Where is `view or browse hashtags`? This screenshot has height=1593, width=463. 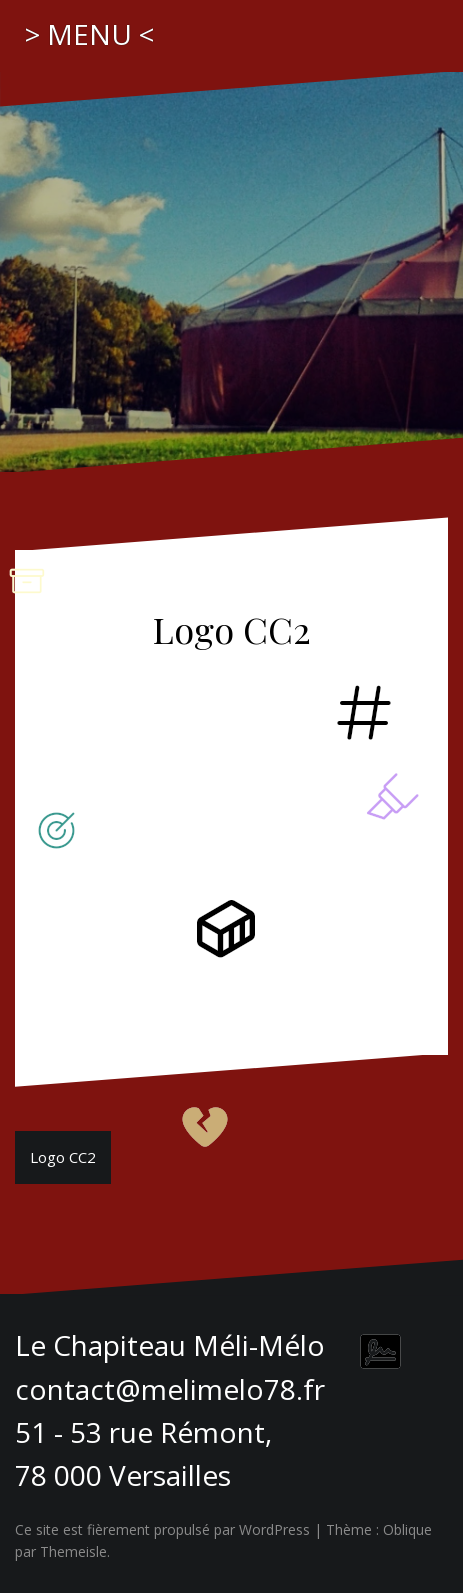
view or browse hashtags is located at coordinates (364, 713).